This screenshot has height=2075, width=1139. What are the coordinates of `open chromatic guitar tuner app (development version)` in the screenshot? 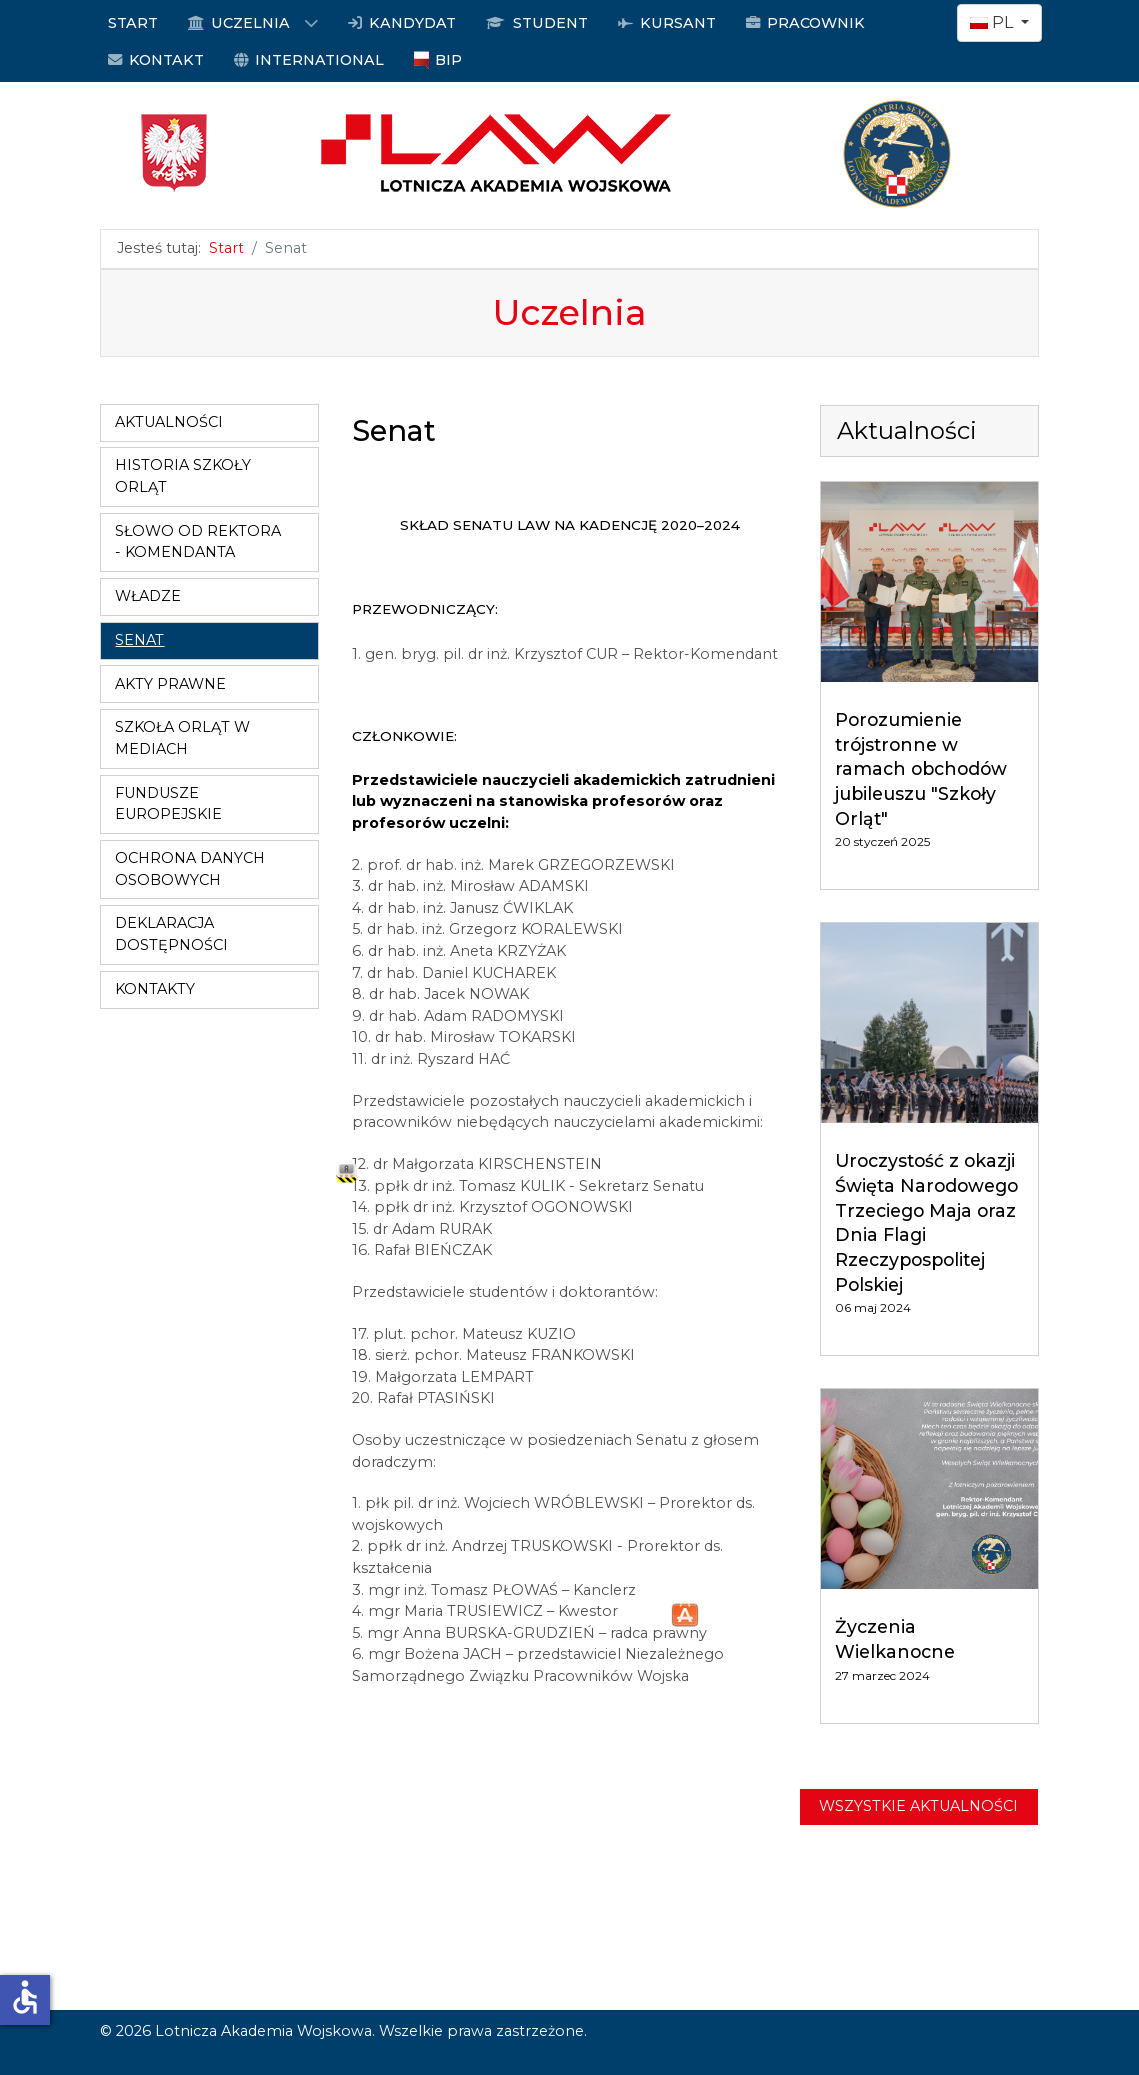 It's located at (346, 1172).